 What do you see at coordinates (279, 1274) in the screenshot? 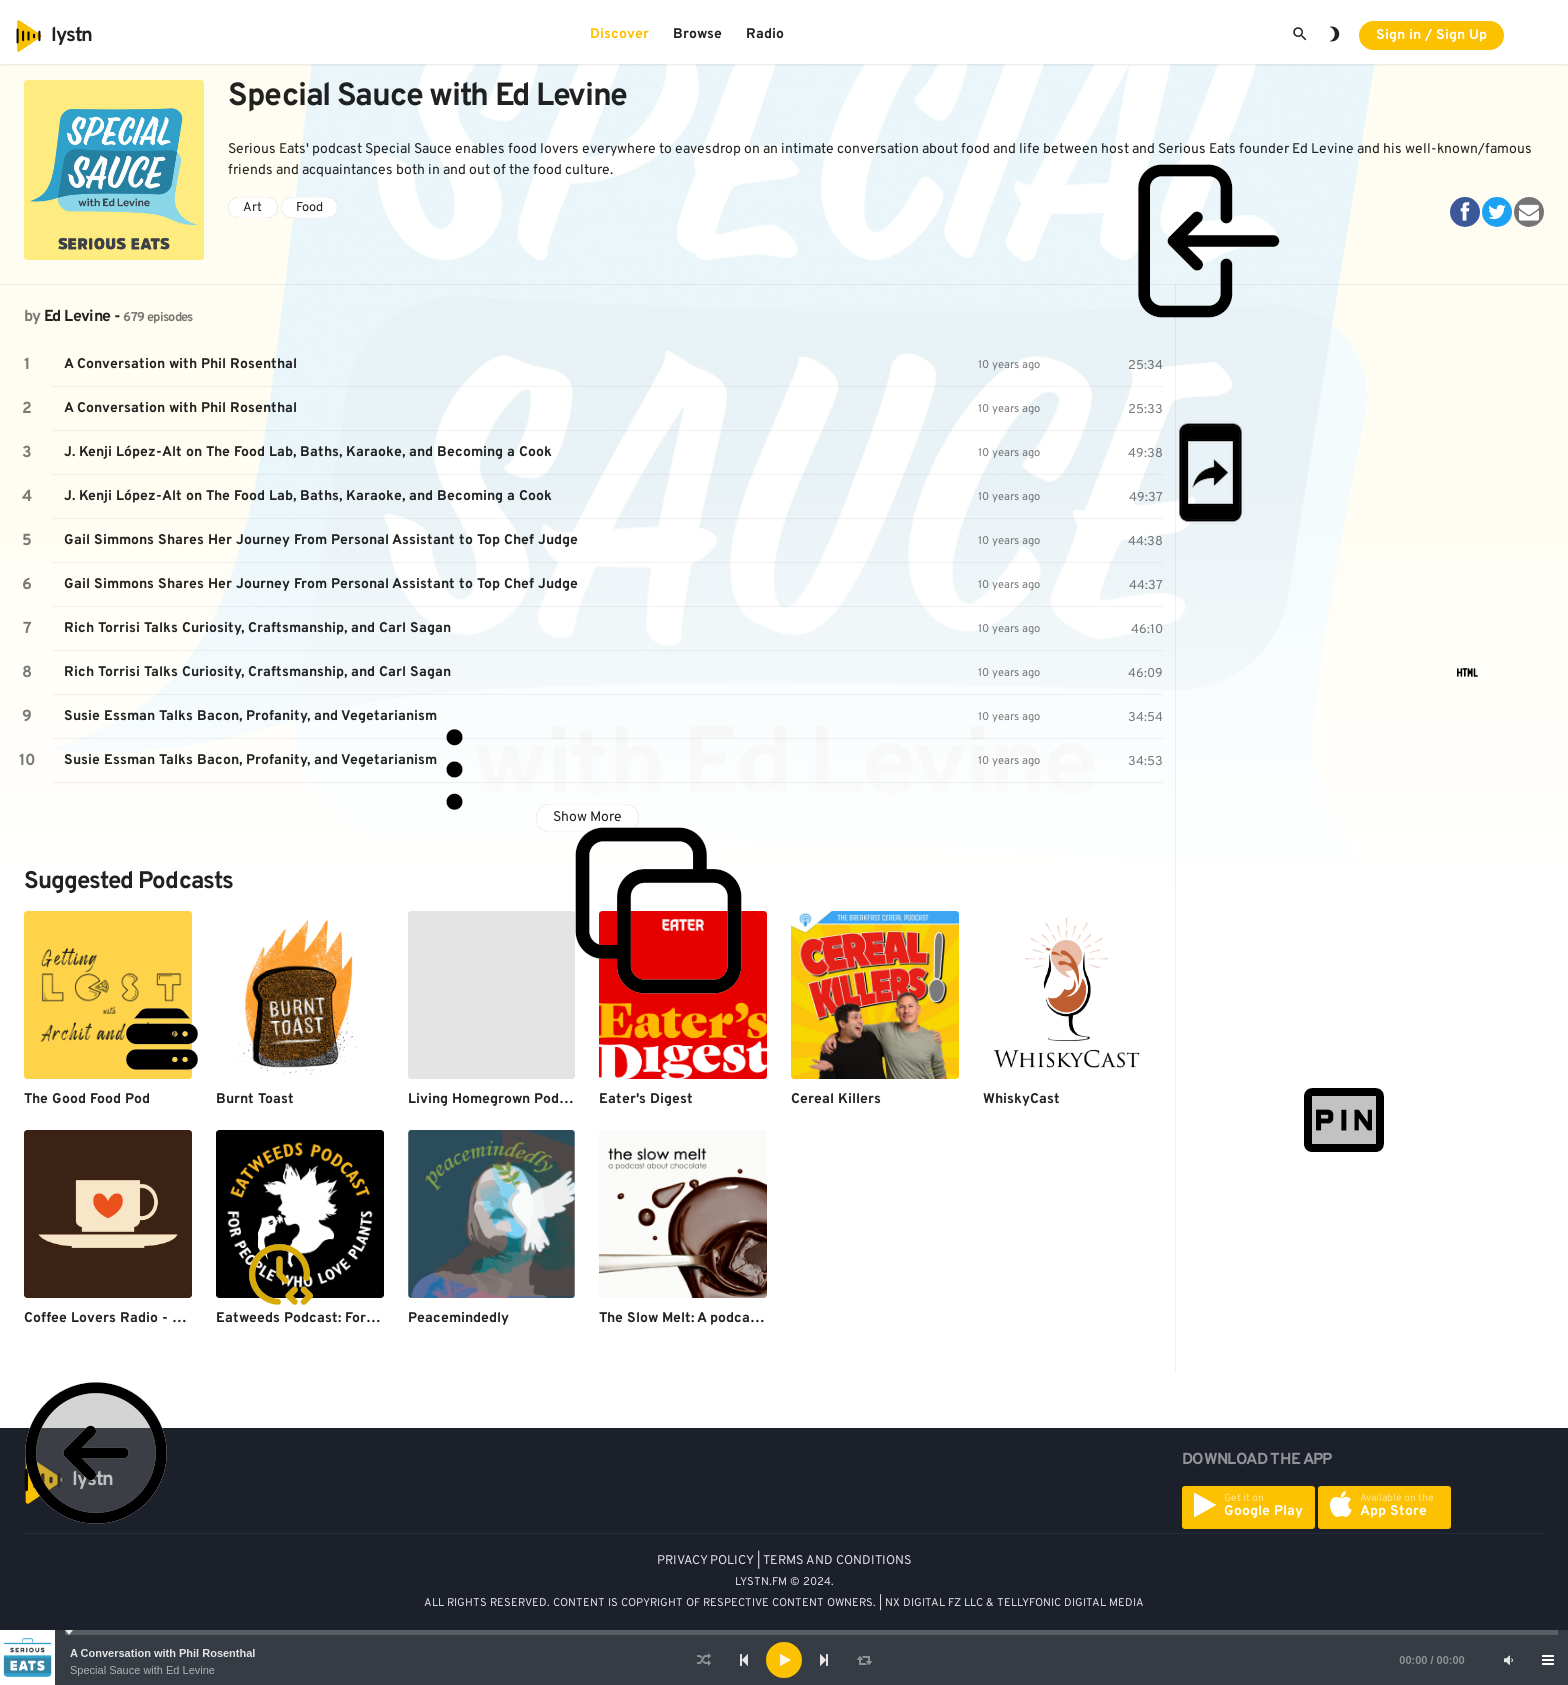
I see `view or edit scheduled code execution` at bounding box center [279, 1274].